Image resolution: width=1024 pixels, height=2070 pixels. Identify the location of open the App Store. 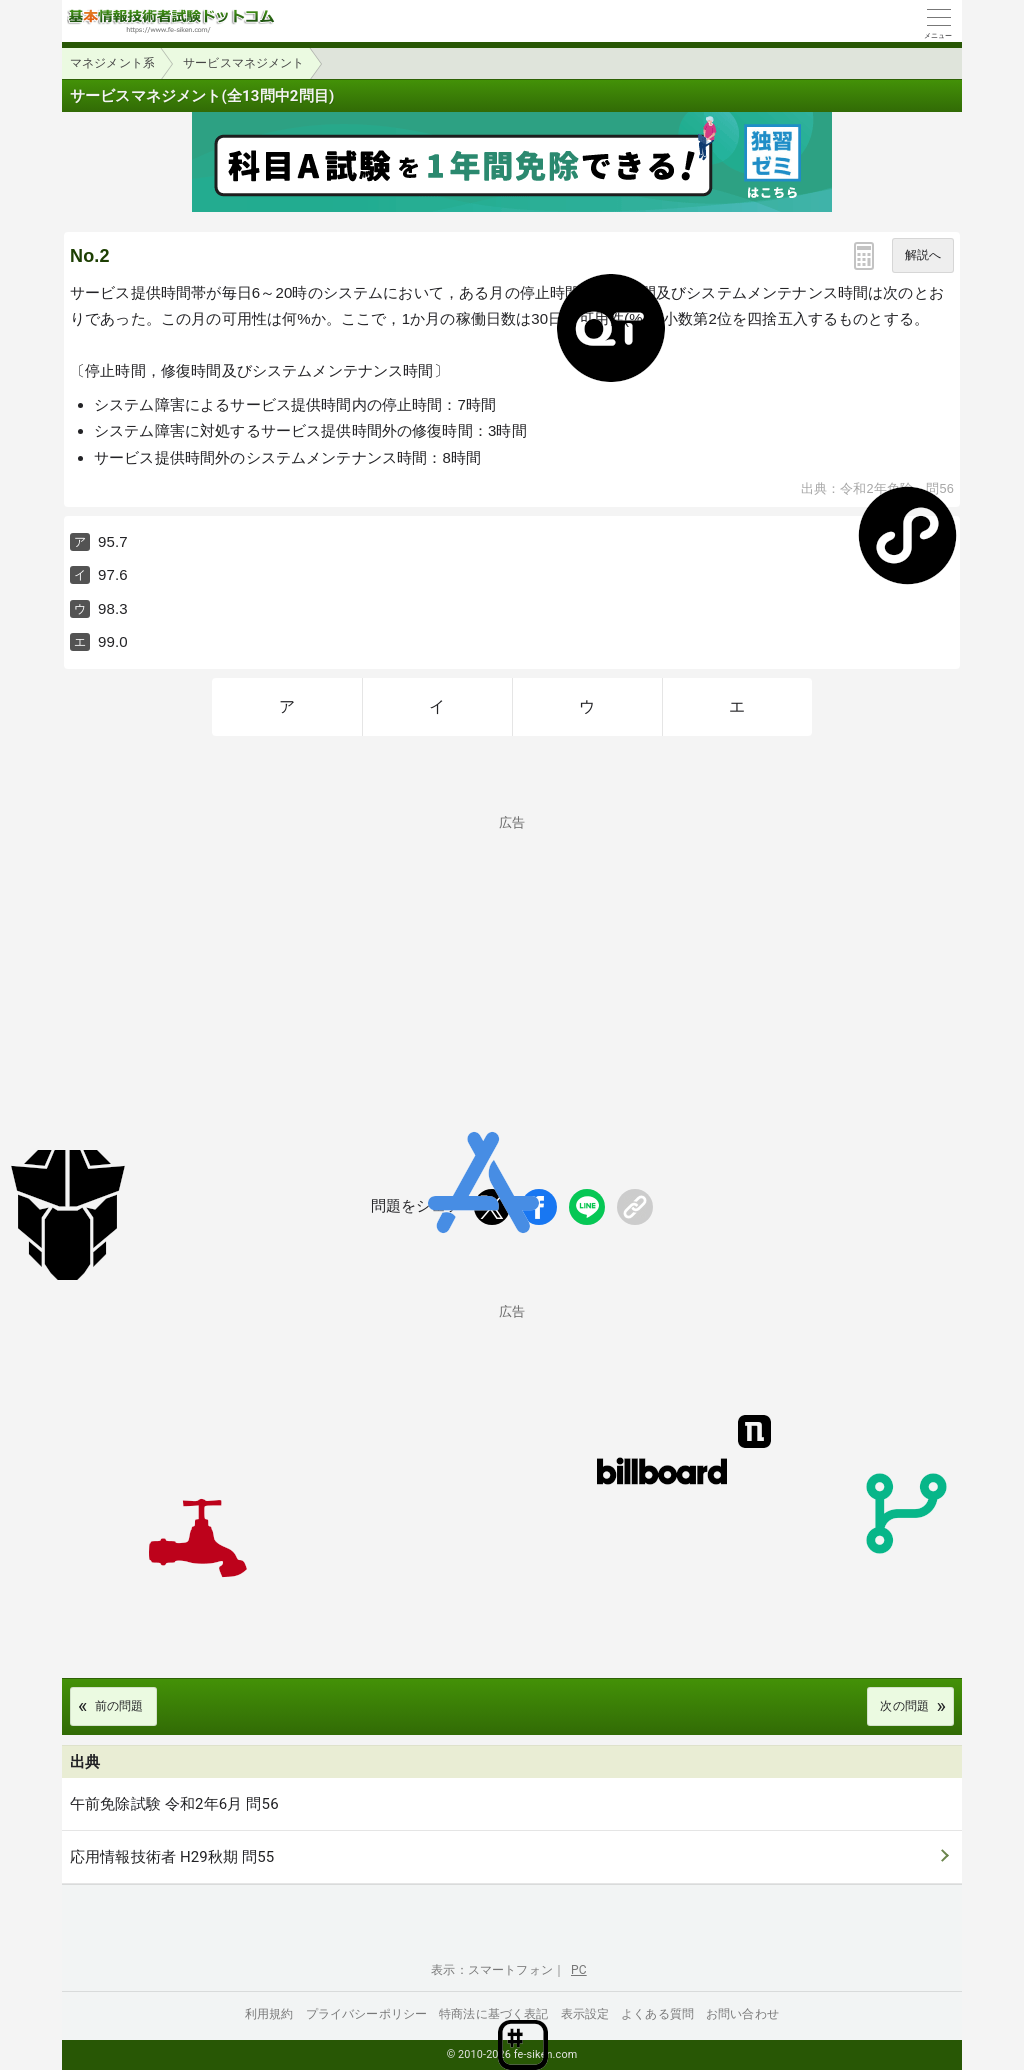
(483, 1182).